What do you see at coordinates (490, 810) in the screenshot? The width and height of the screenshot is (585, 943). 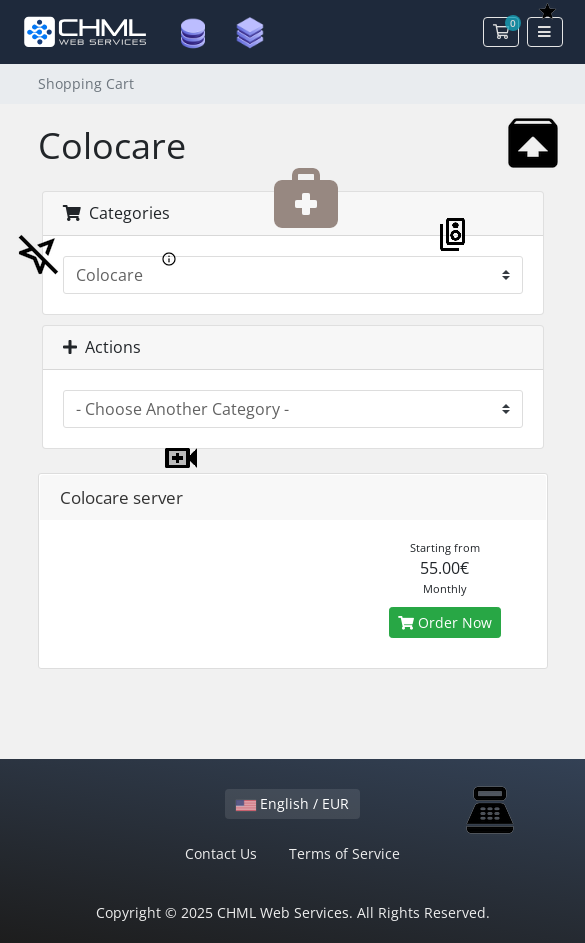 I see `access point of sale terminal` at bounding box center [490, 810].